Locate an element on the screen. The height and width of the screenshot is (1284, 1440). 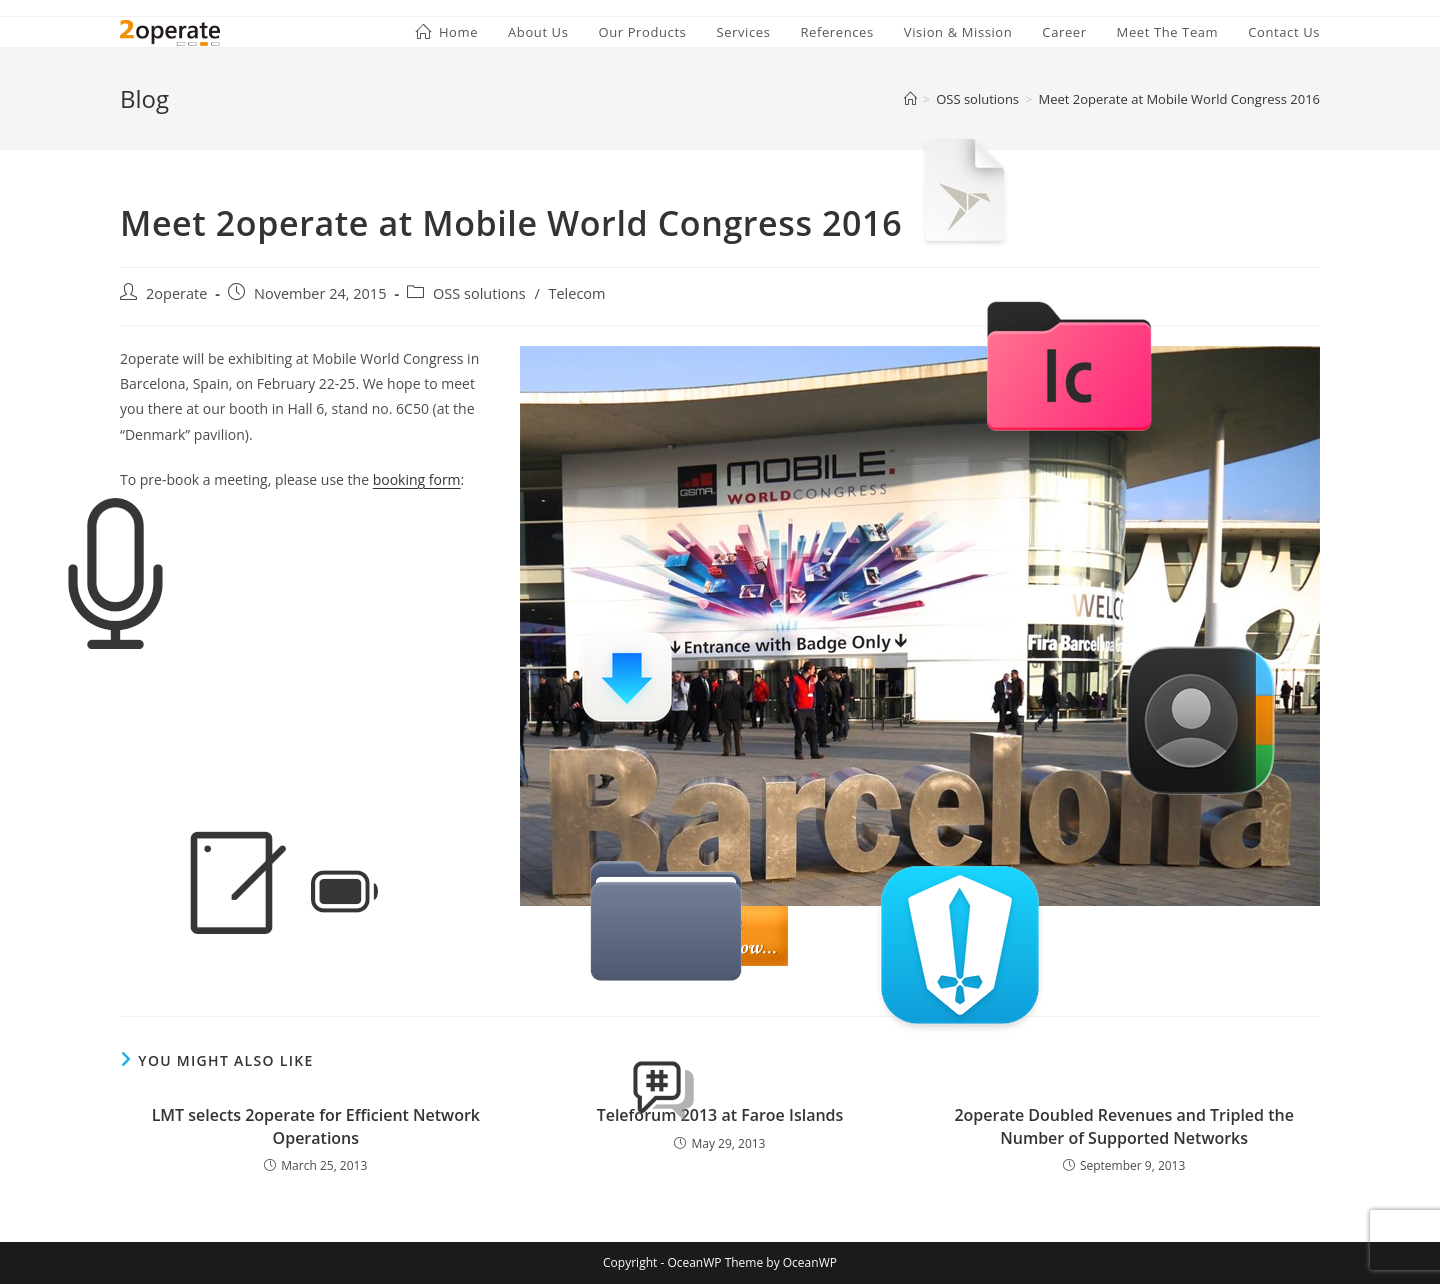
open kget download manager is located at coordinates (627, 677).